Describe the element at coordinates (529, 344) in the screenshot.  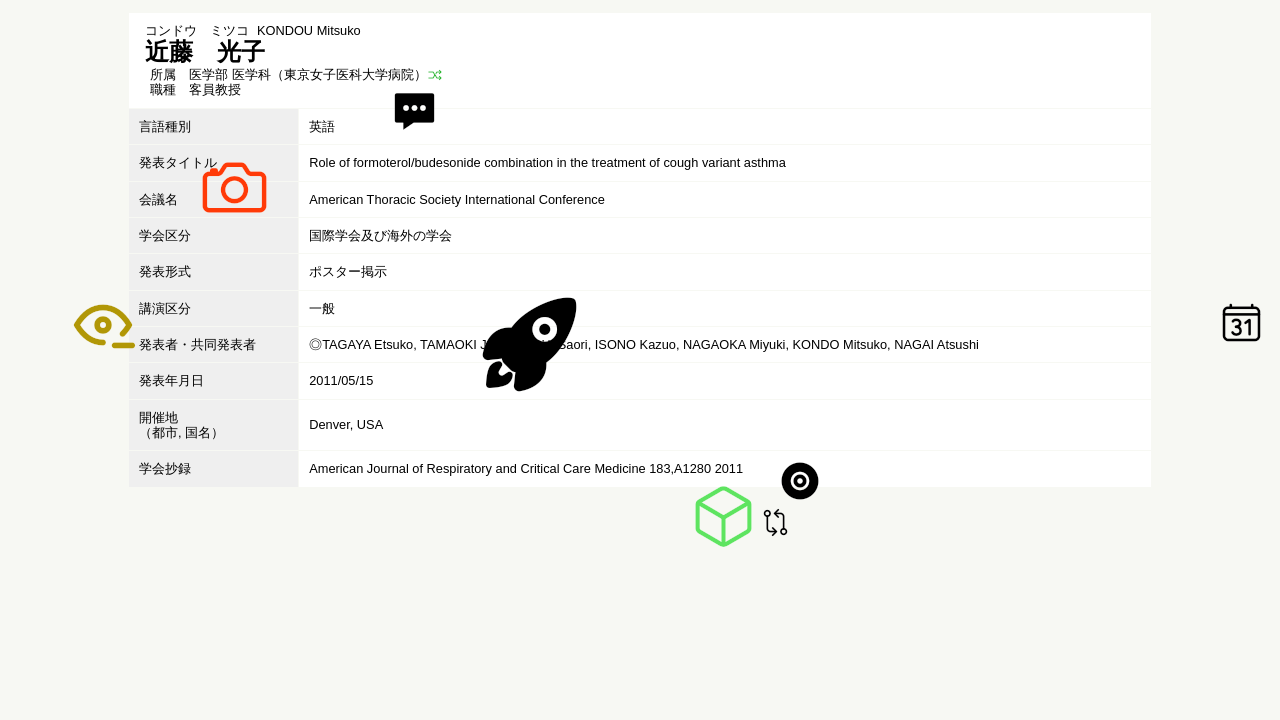
I see `launch or deploy an application` at that location.